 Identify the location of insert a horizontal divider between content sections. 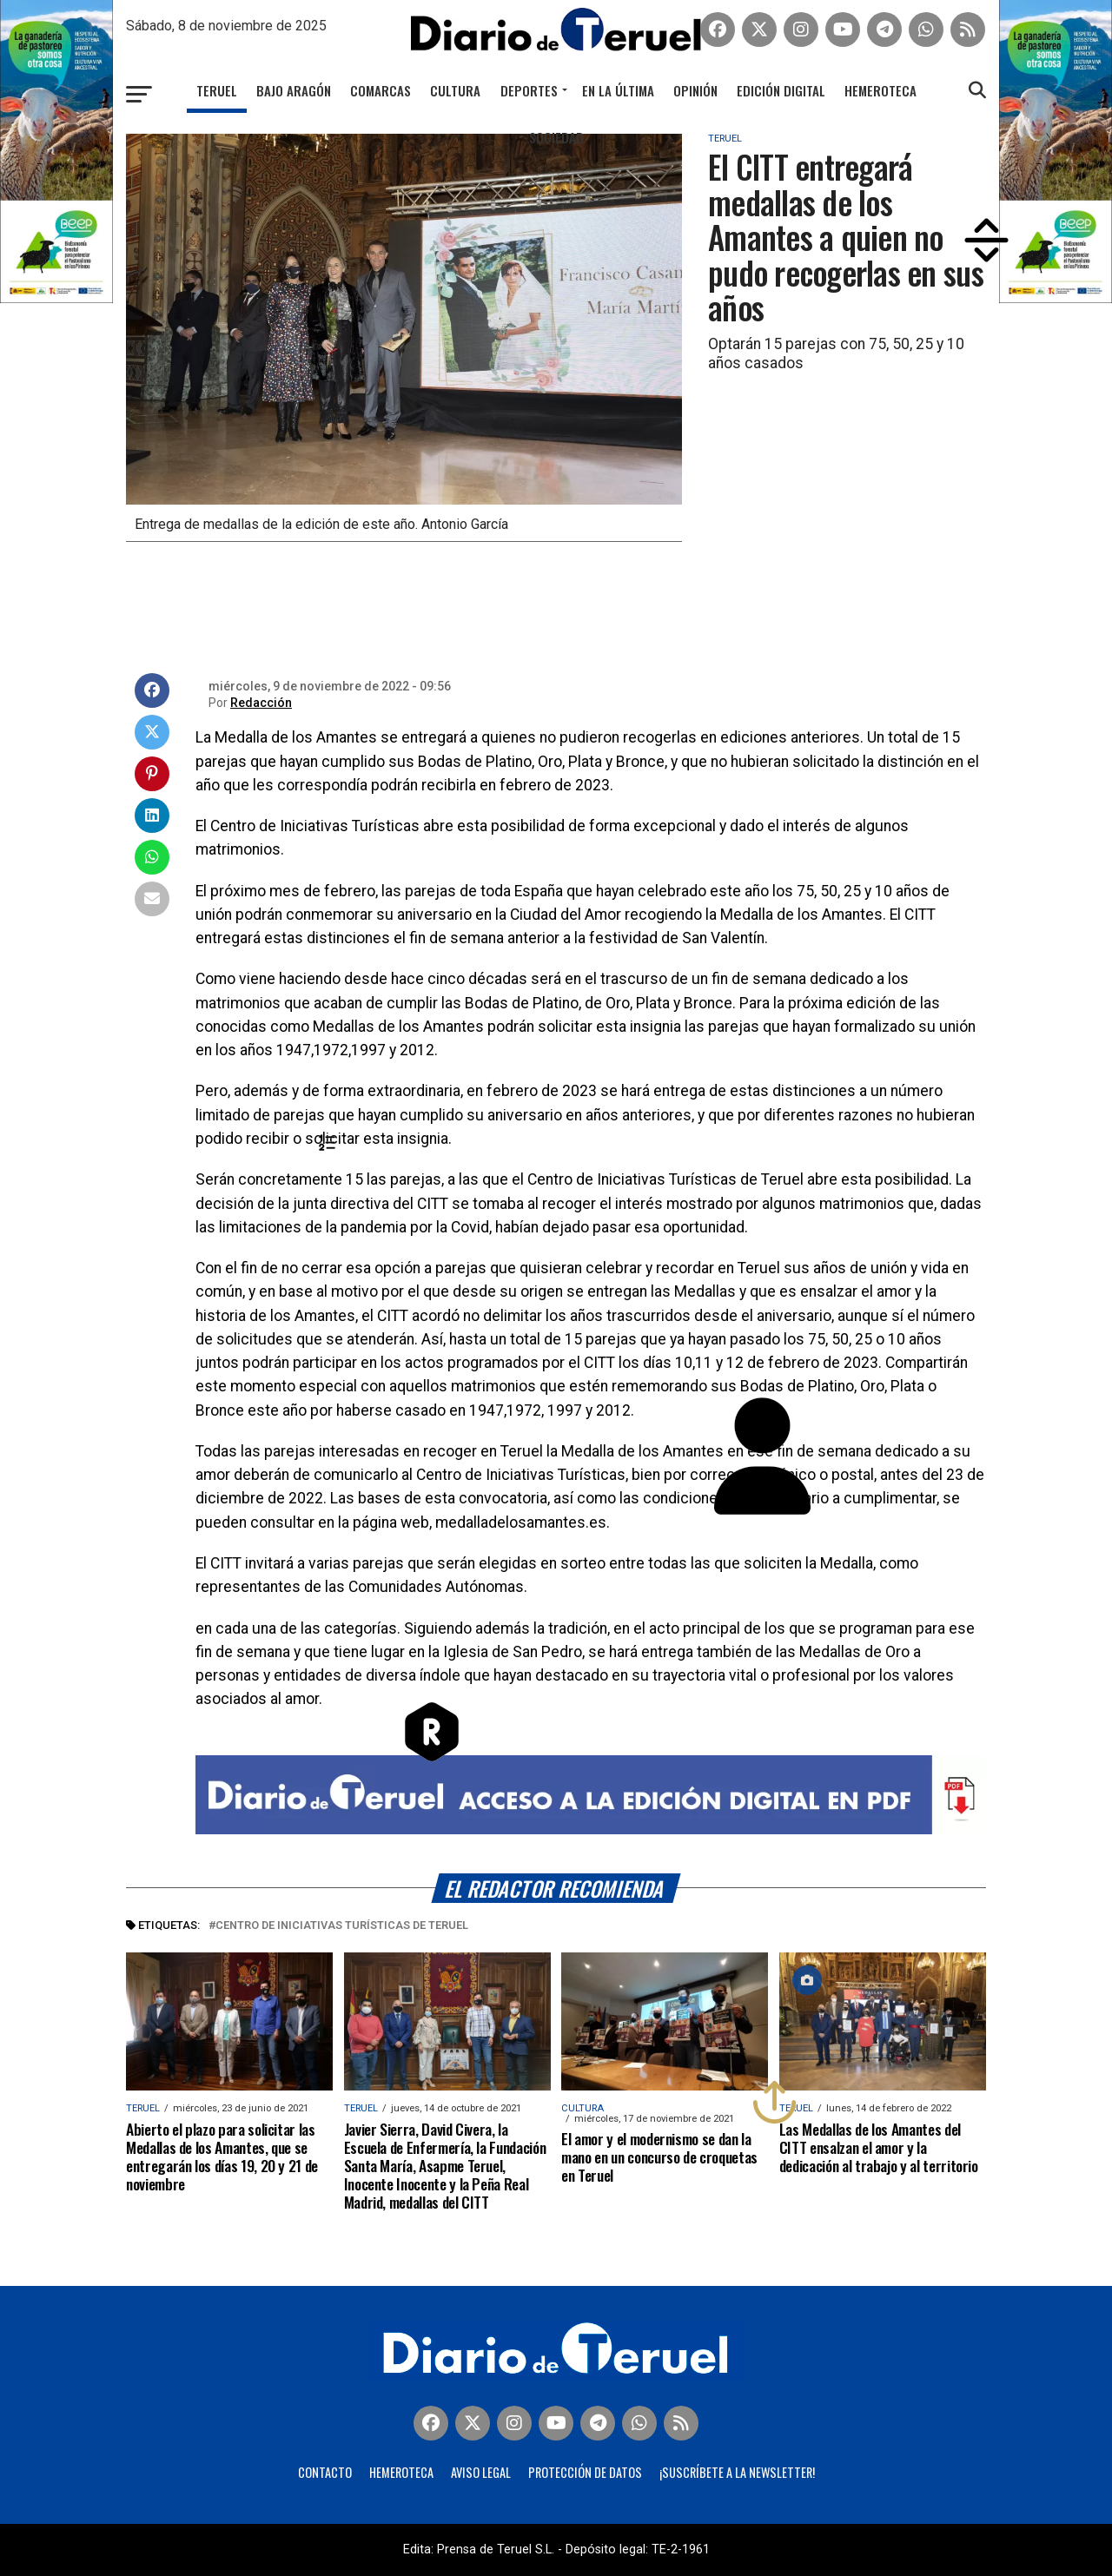
(986, 240).